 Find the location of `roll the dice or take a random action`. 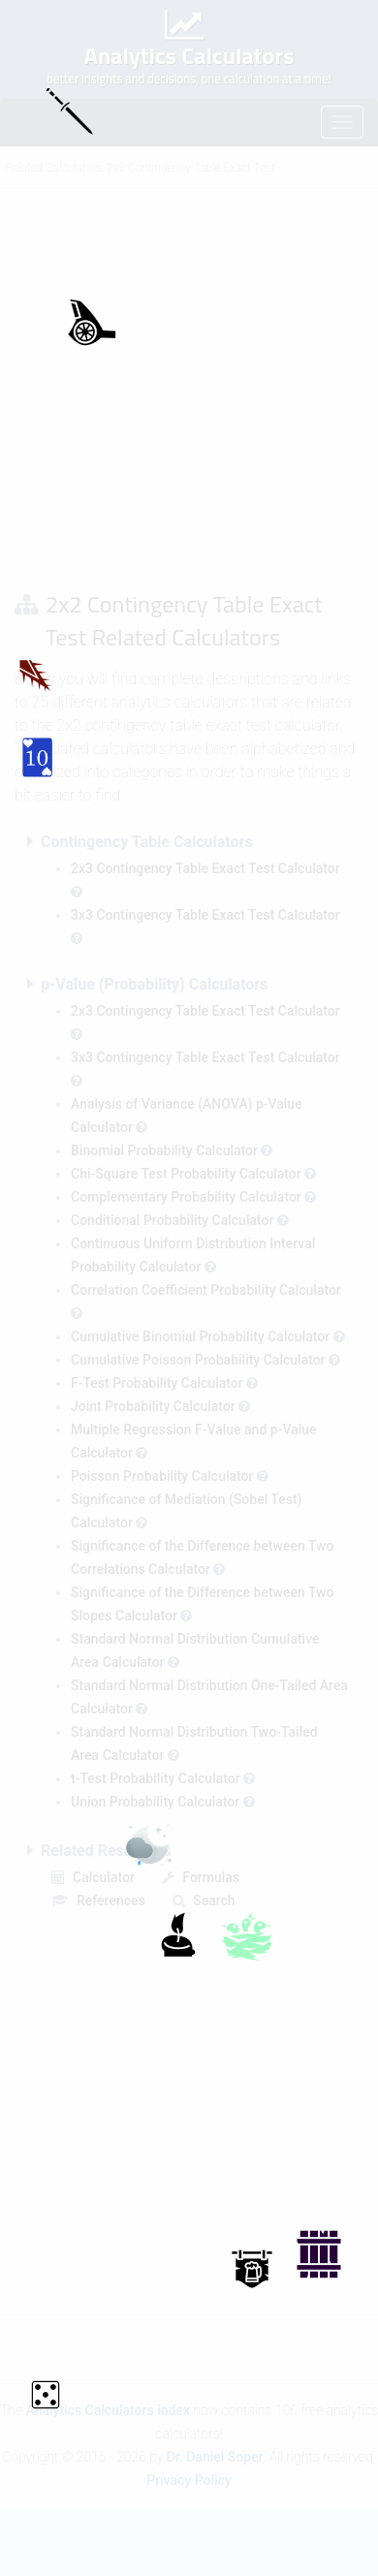

roll the dice or take a random action is located at coordinates (46, 2395).